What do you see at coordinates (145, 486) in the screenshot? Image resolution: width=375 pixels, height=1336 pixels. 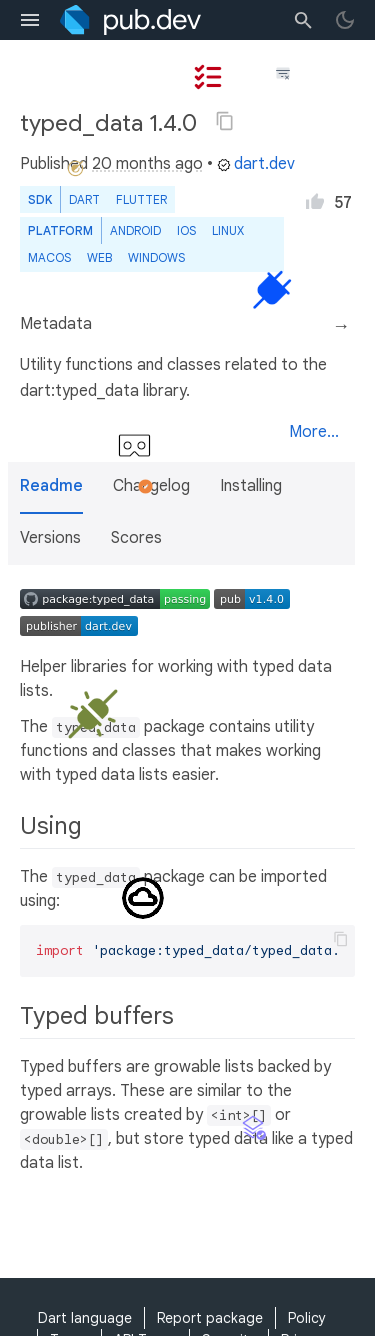 I see `indicates a completed or successful action` at bounding box center [145, 486].